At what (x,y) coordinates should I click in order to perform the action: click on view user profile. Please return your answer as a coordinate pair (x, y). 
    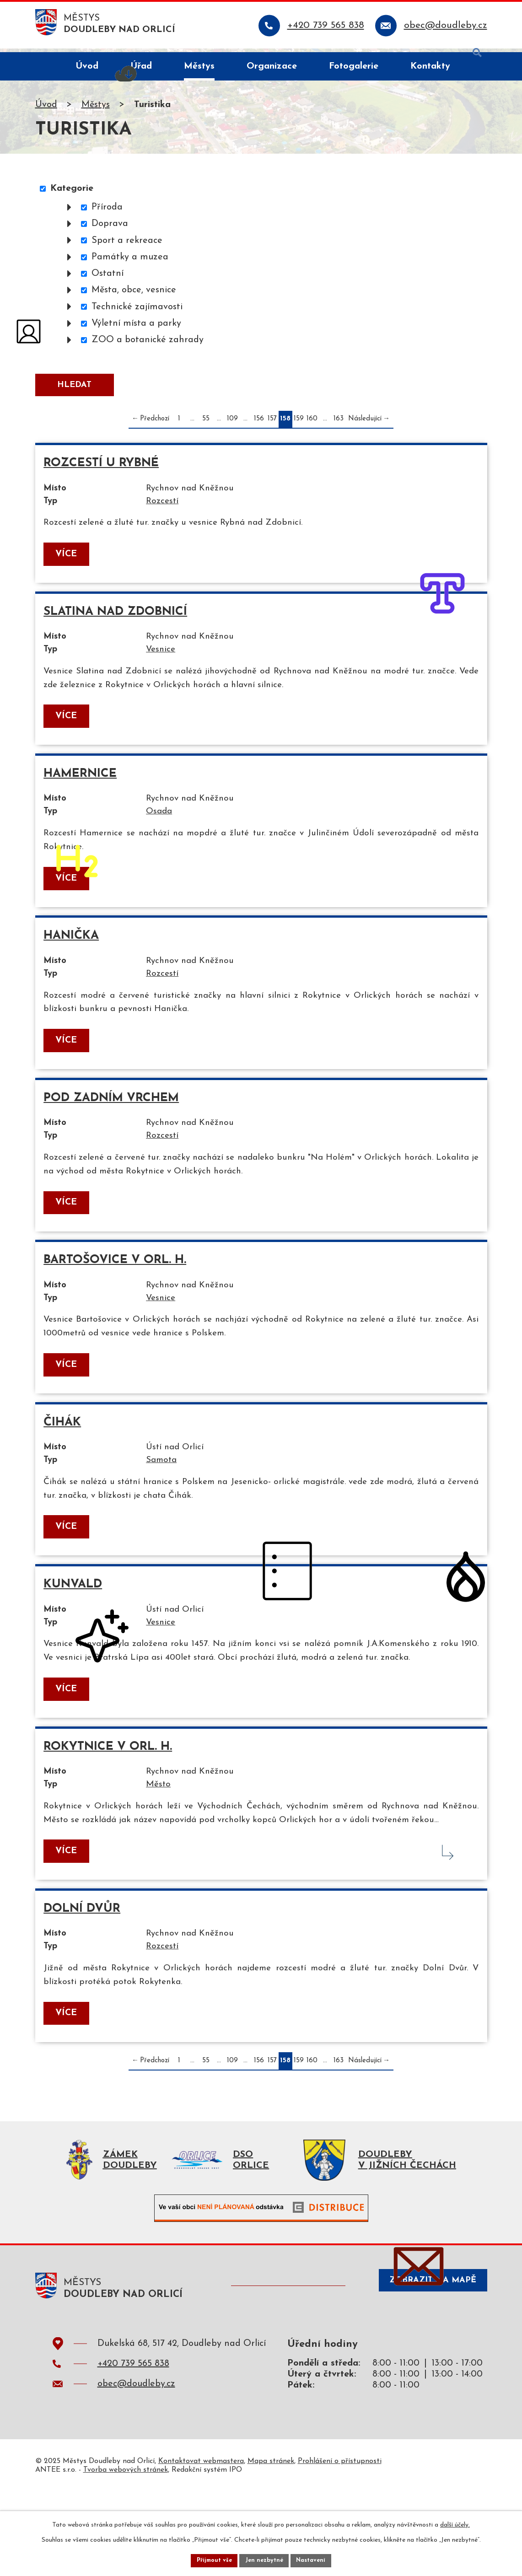
    Looking at the image, I should click on (28, 331).